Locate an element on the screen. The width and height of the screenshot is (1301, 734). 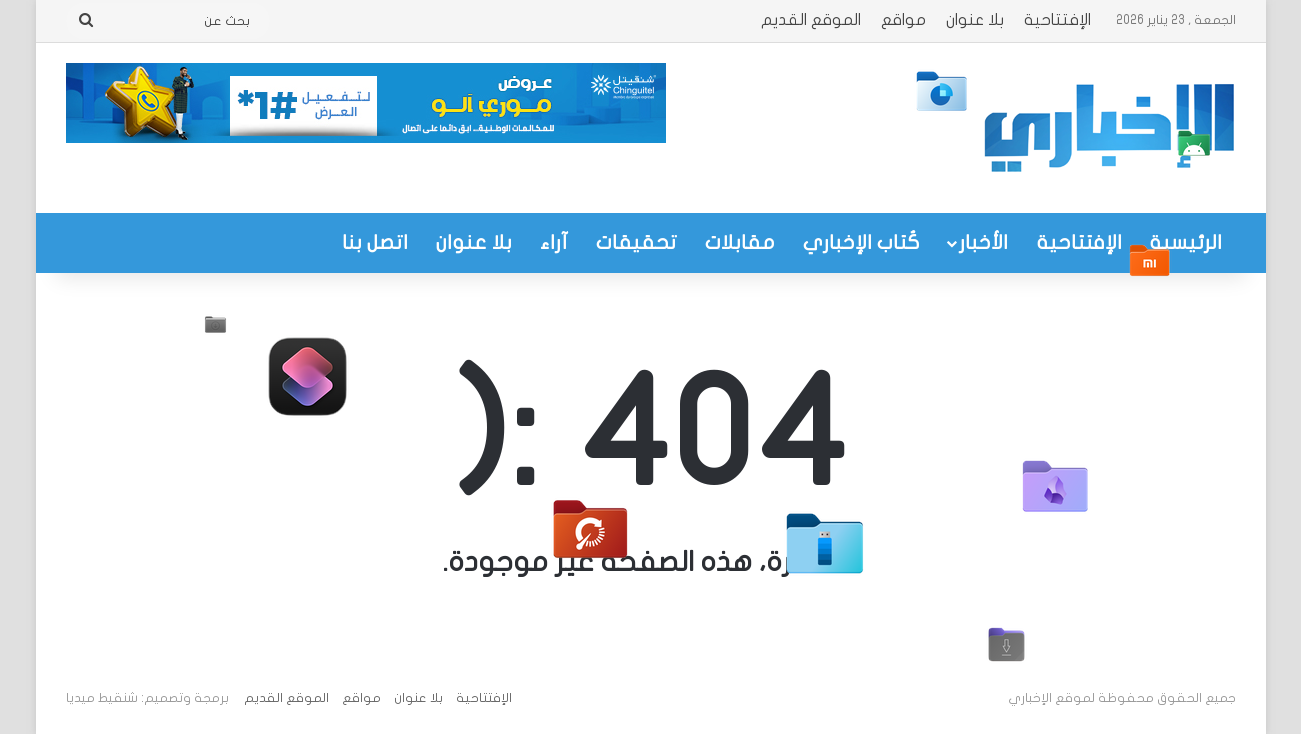
open xiaomi-related files folder is located at coordinates (1149, 261).